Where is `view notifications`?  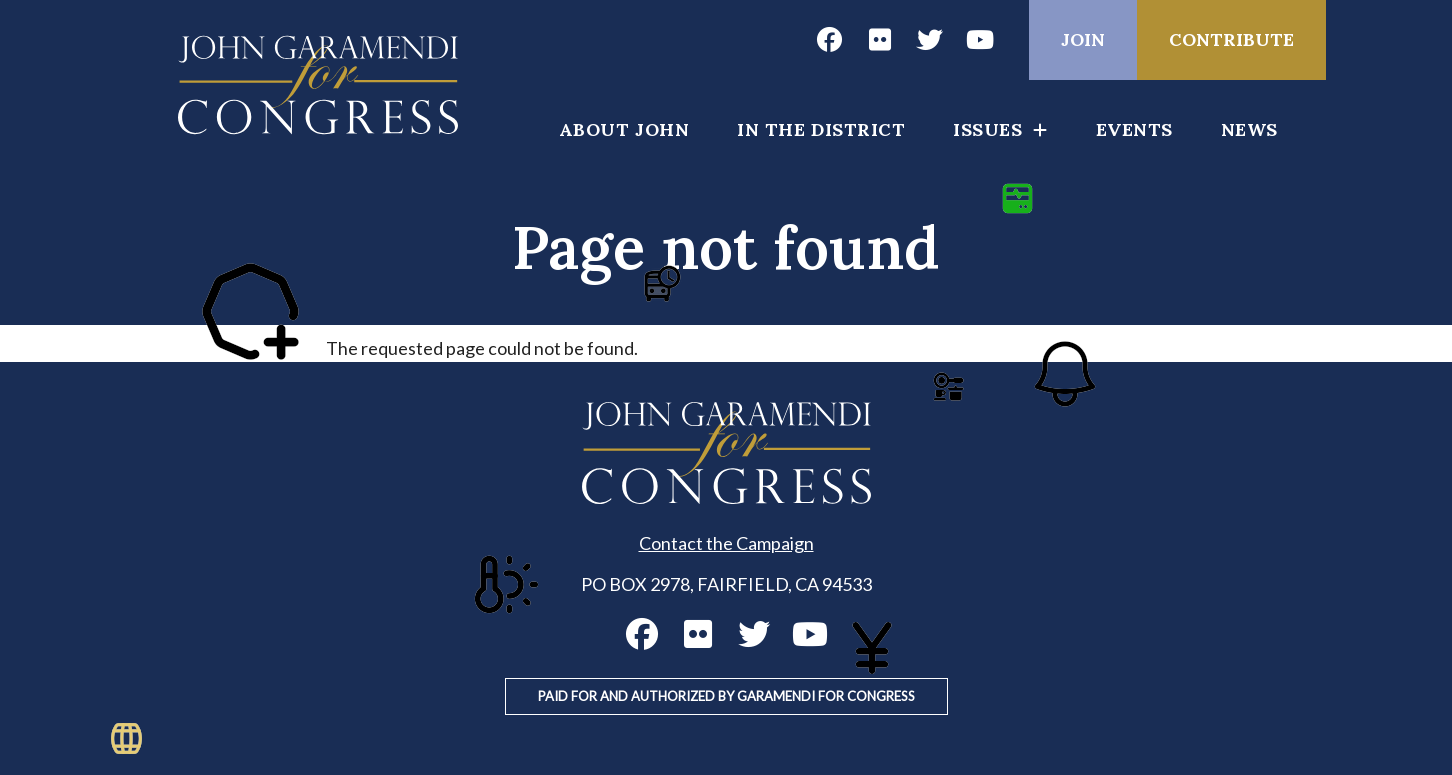 view notifications is located at coordinates (1065, 374).